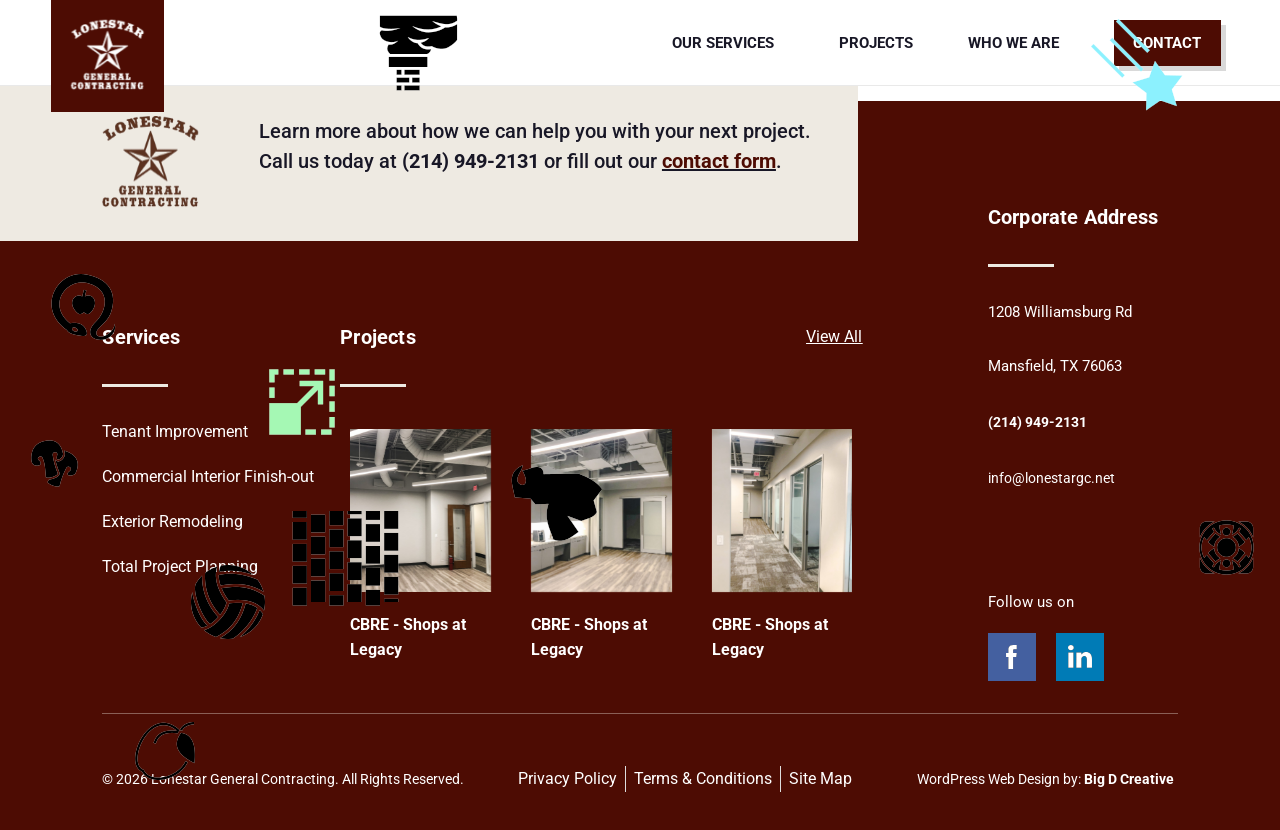  Describe the element at coordinates (302, 402) in the screenshot. I see `resize an element or window` at that location.